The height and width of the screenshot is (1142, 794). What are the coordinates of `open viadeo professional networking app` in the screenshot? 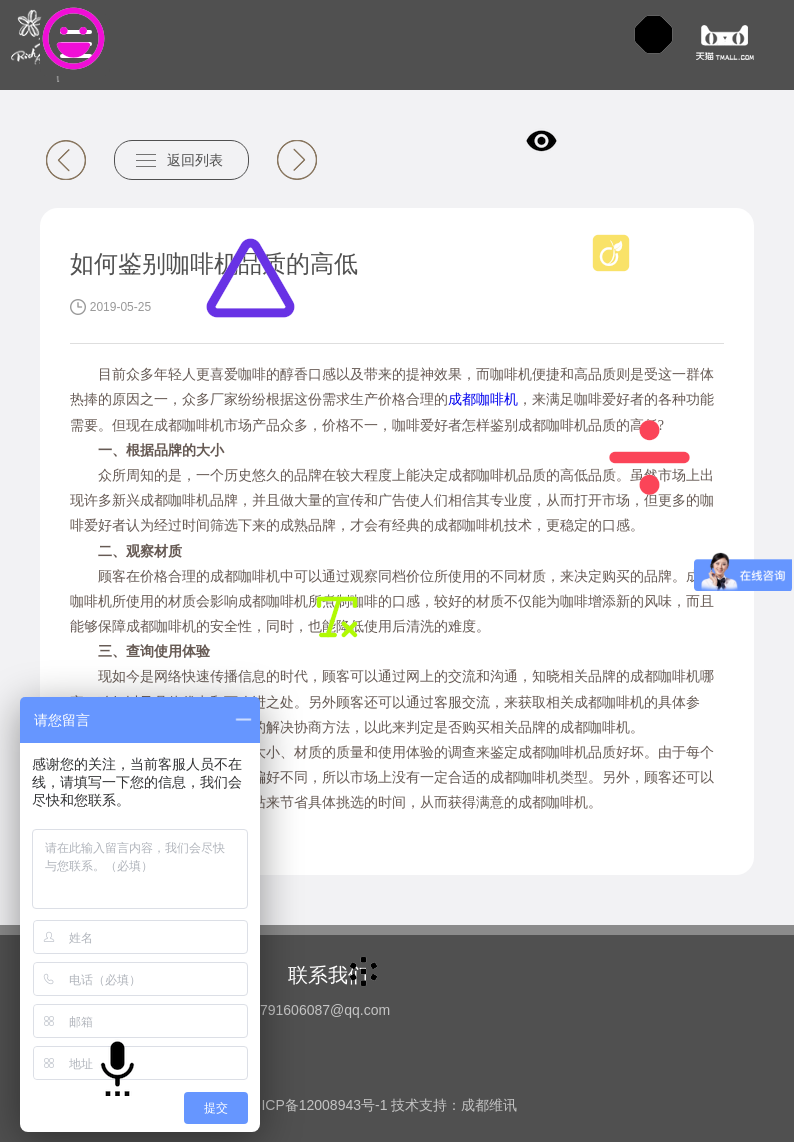 It's located at (611, 253).